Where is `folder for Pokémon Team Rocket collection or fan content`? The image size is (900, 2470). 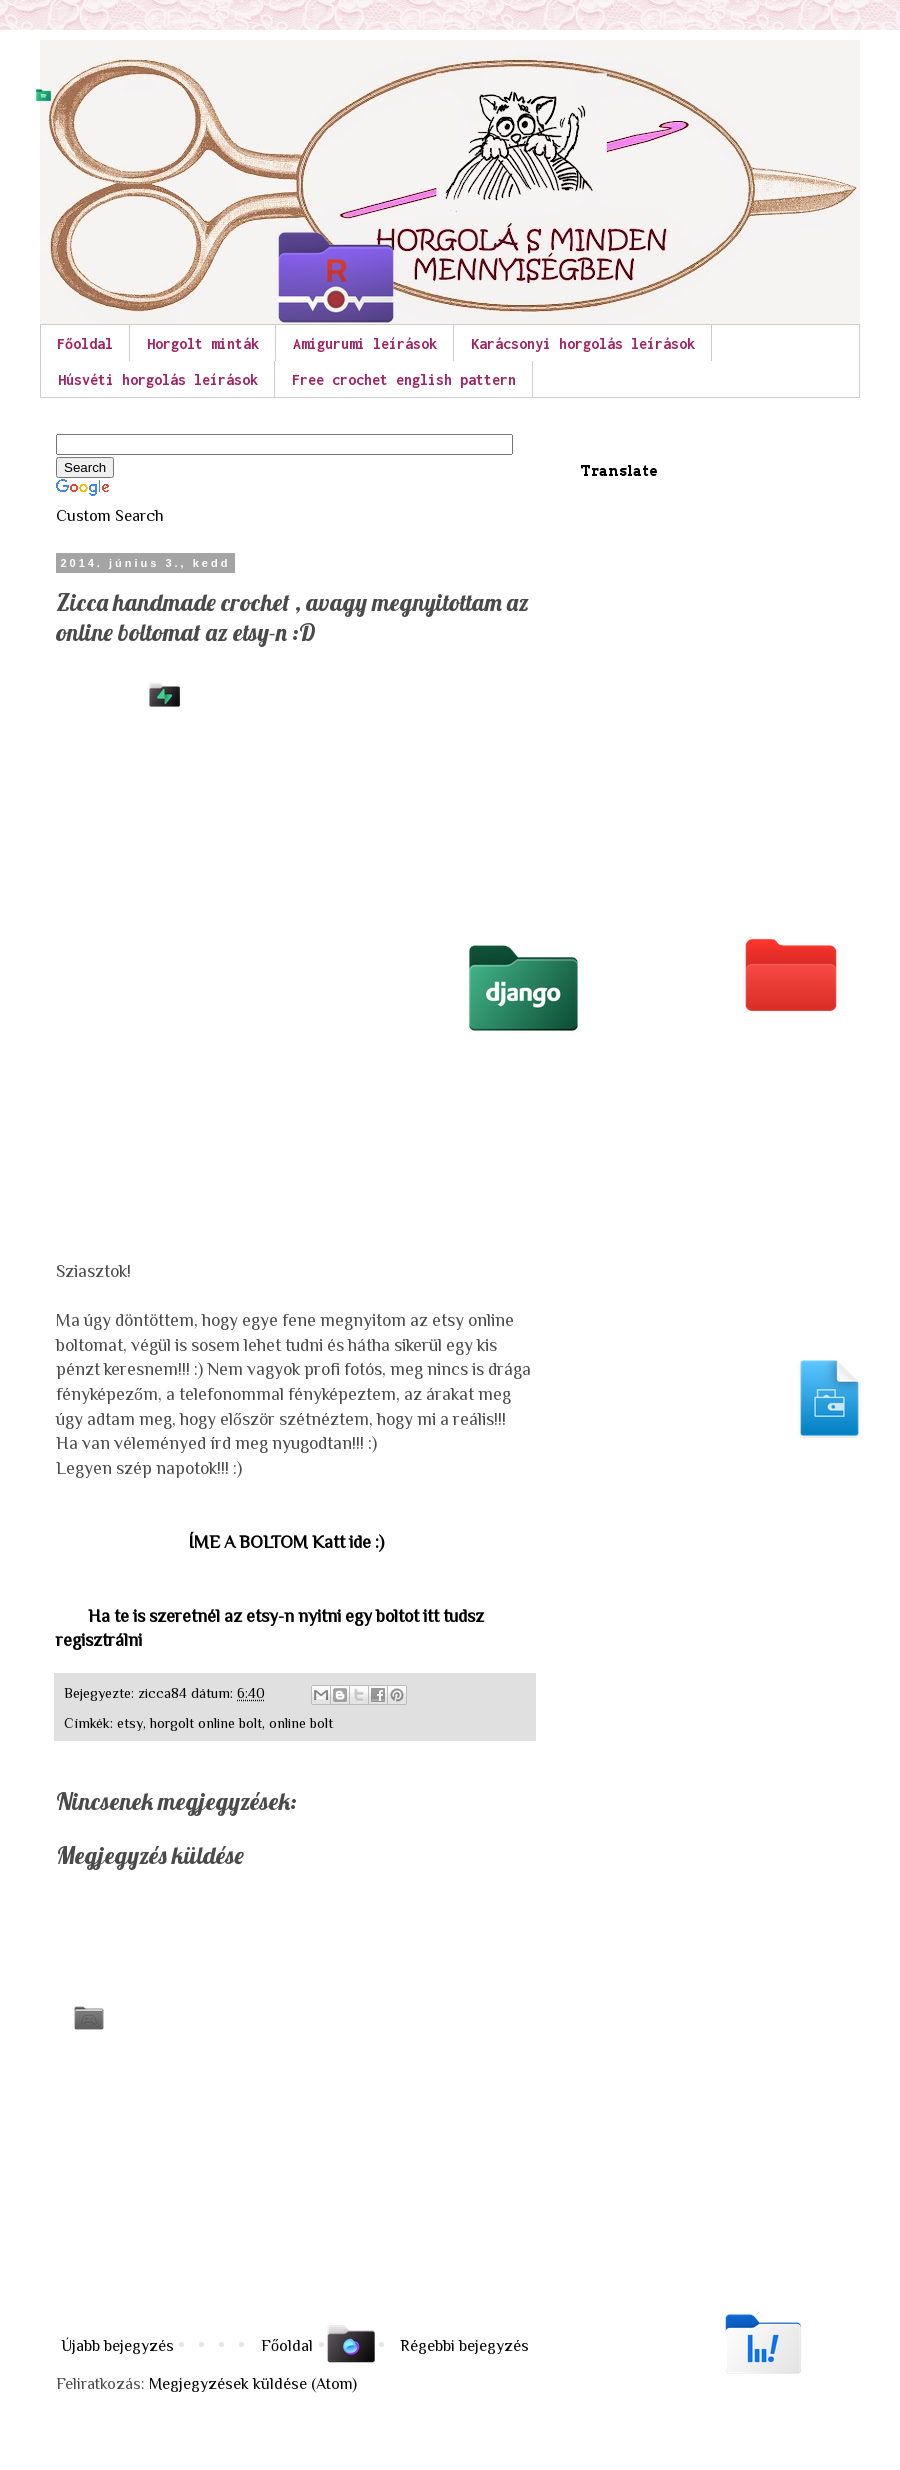 folder for Pokémon Team Rocket collection or fan content is located at coordinates (335, 280).